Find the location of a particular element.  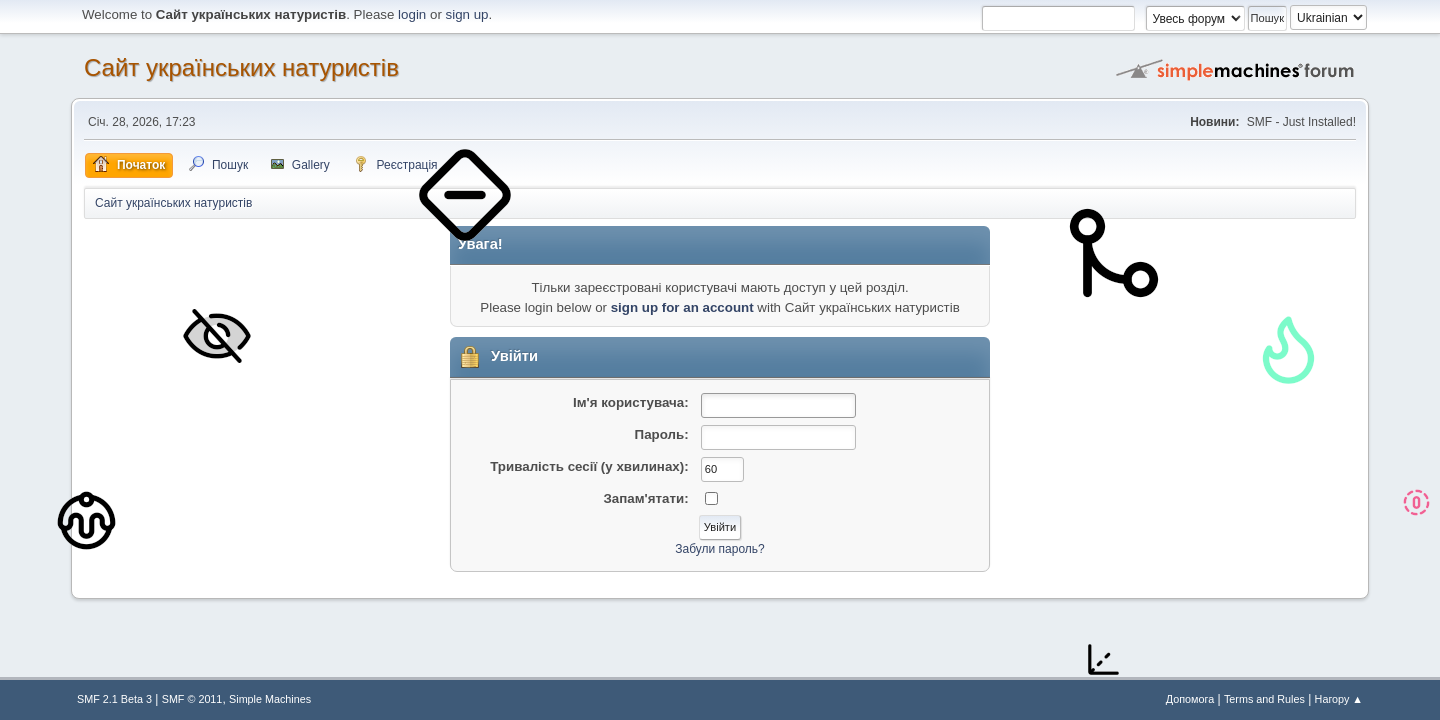

indicates trending or hot content is located at coordinates (1288, 348).